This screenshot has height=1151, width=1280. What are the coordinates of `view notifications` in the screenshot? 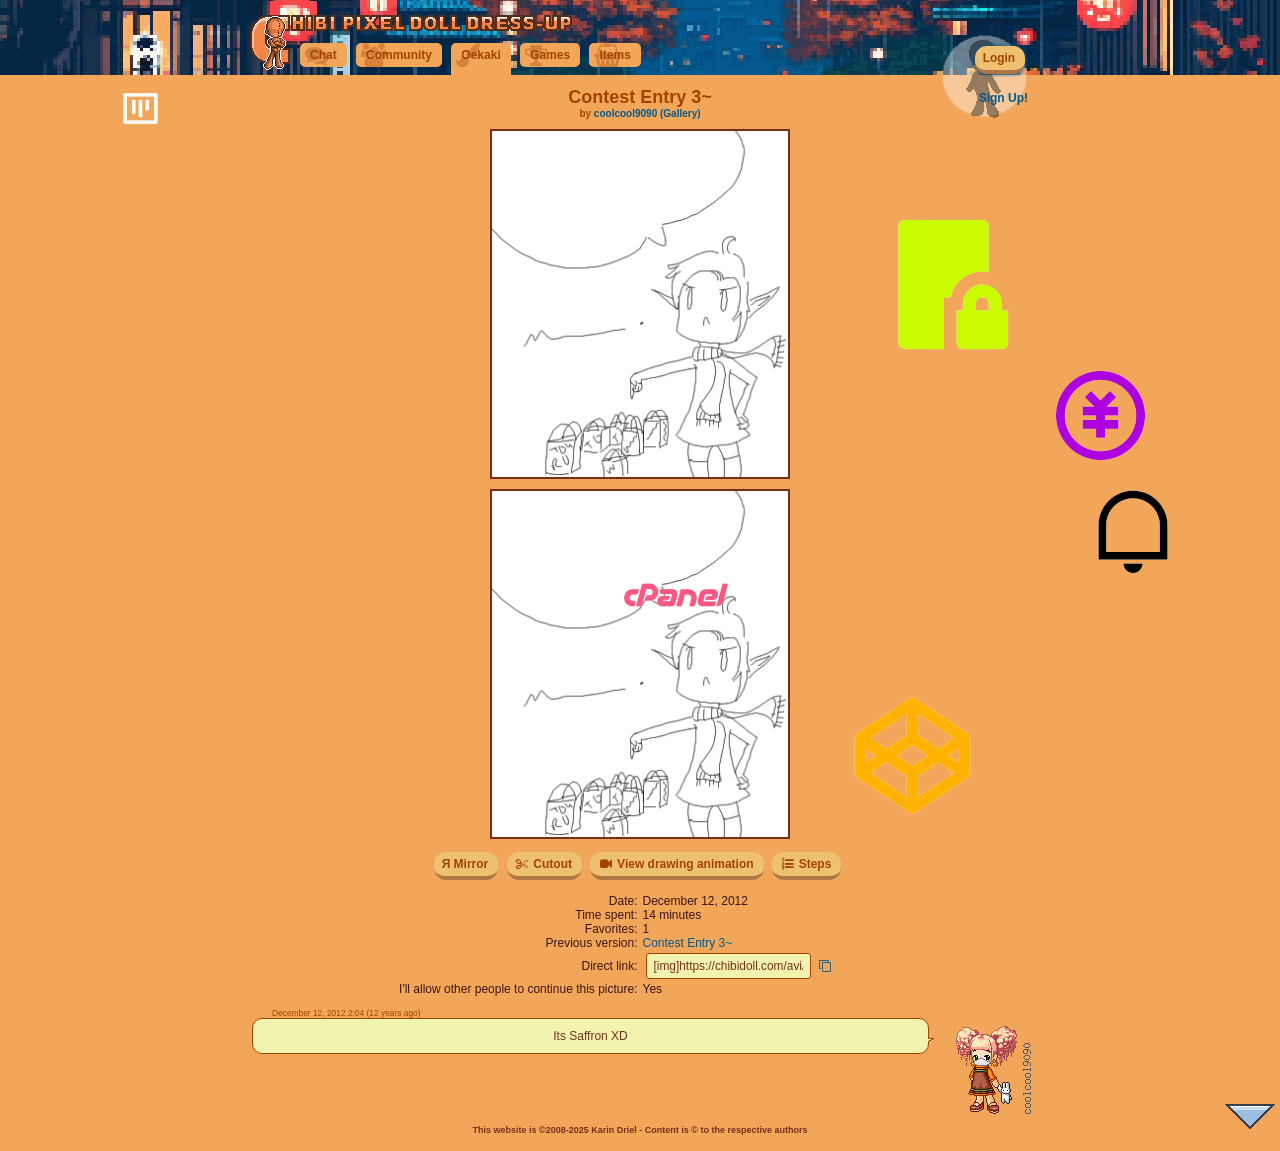 It's located at (1133, 529).